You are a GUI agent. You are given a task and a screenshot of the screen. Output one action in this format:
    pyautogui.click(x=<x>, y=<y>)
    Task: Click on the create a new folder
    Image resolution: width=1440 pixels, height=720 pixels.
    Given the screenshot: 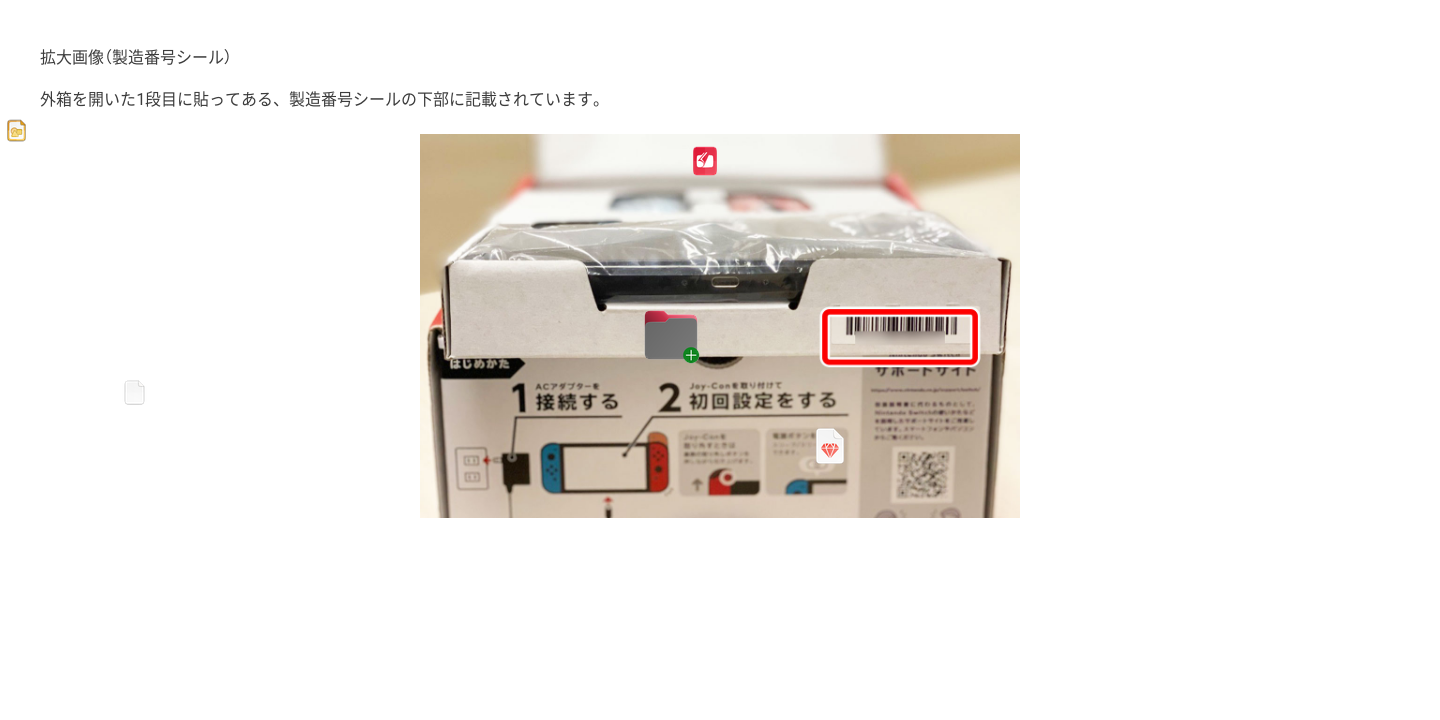 What is the action you would take?
    pyautogui.click(x=671, y=335)
    